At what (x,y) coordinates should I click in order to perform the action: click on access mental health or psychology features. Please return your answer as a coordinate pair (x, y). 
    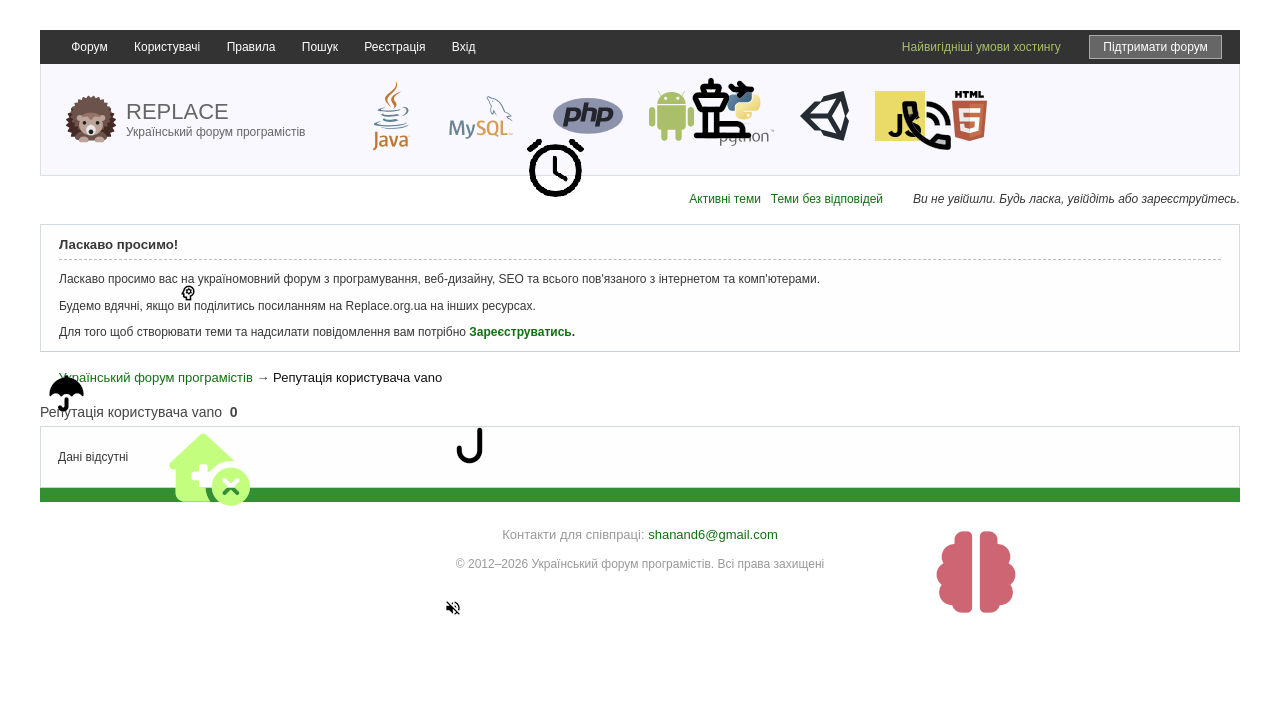
    Looking at the image, I should click on (188, 293).